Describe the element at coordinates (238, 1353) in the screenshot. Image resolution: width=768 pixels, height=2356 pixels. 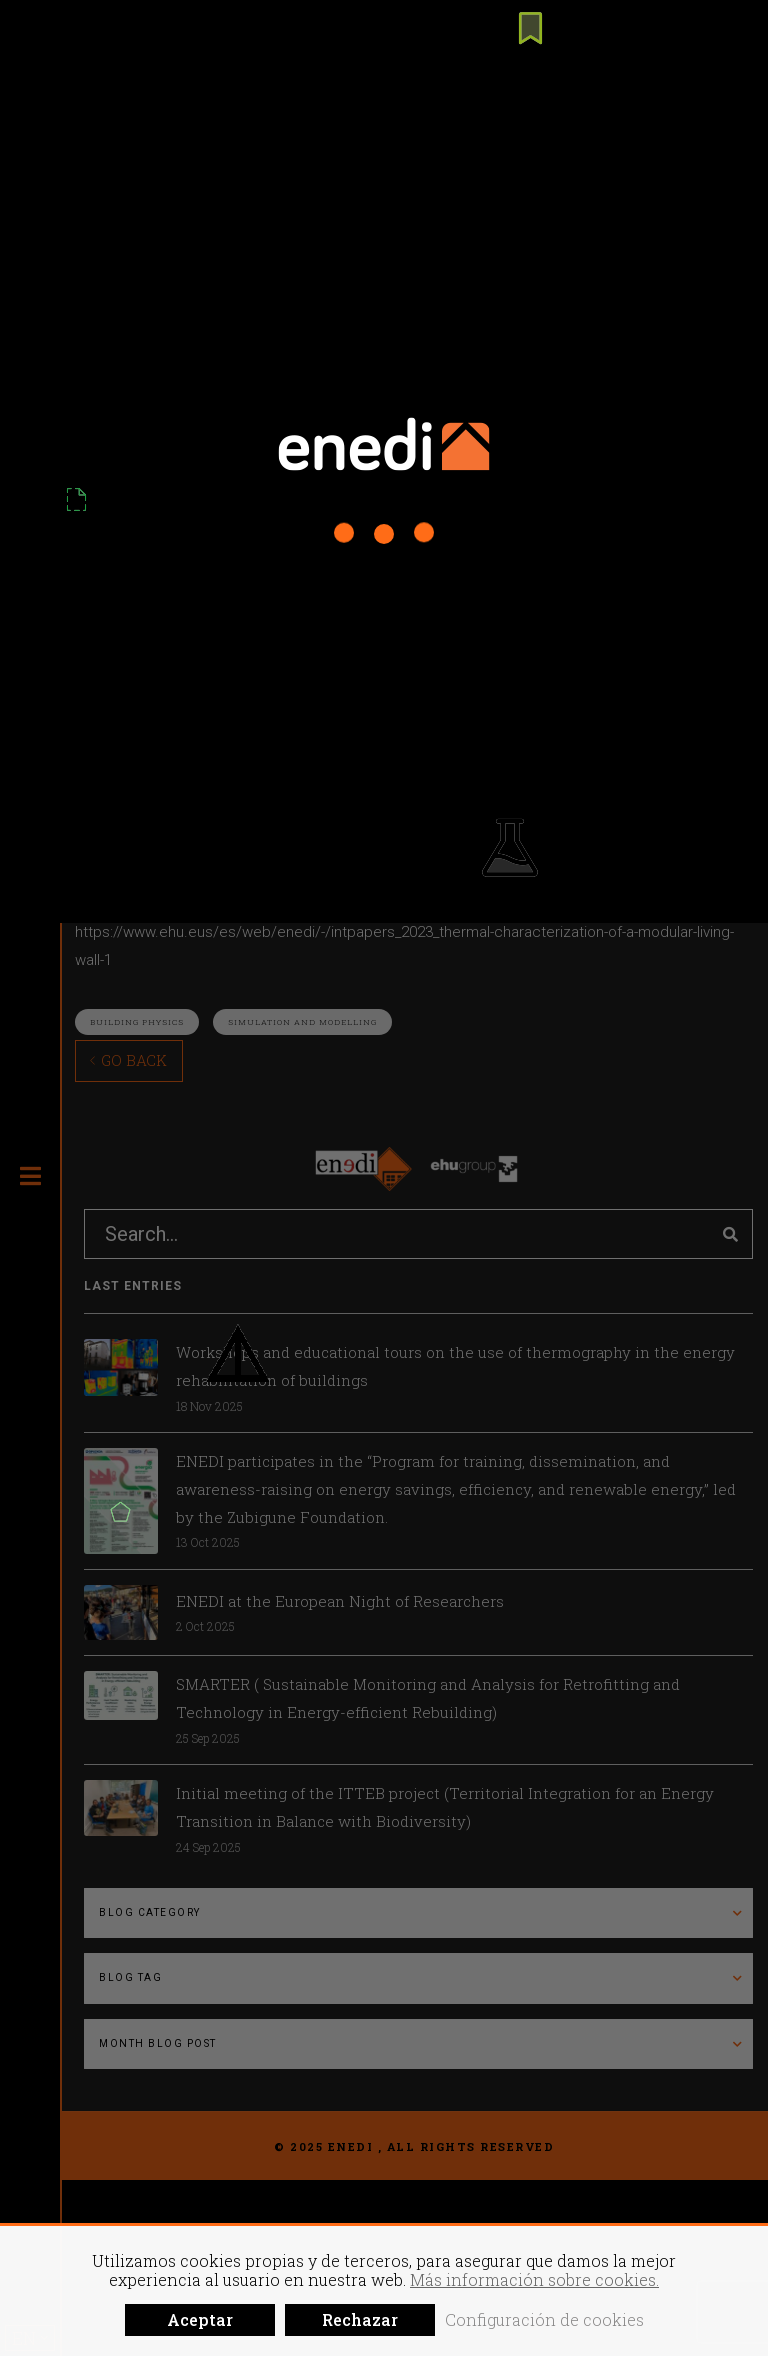
I see `view item details` at that location.